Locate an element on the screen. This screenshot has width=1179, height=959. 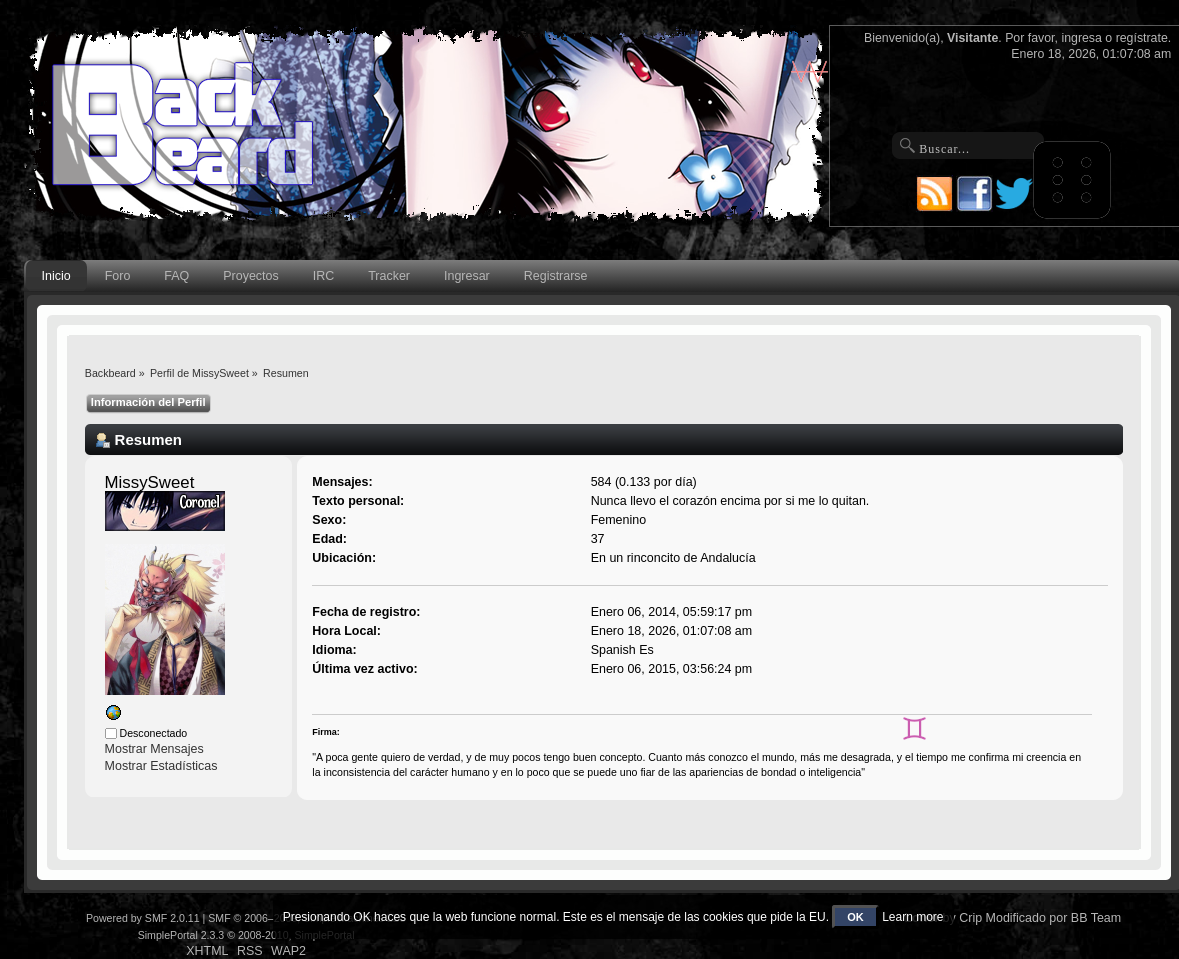
randomize or shuffle content is located at coordinates (1072, 180).